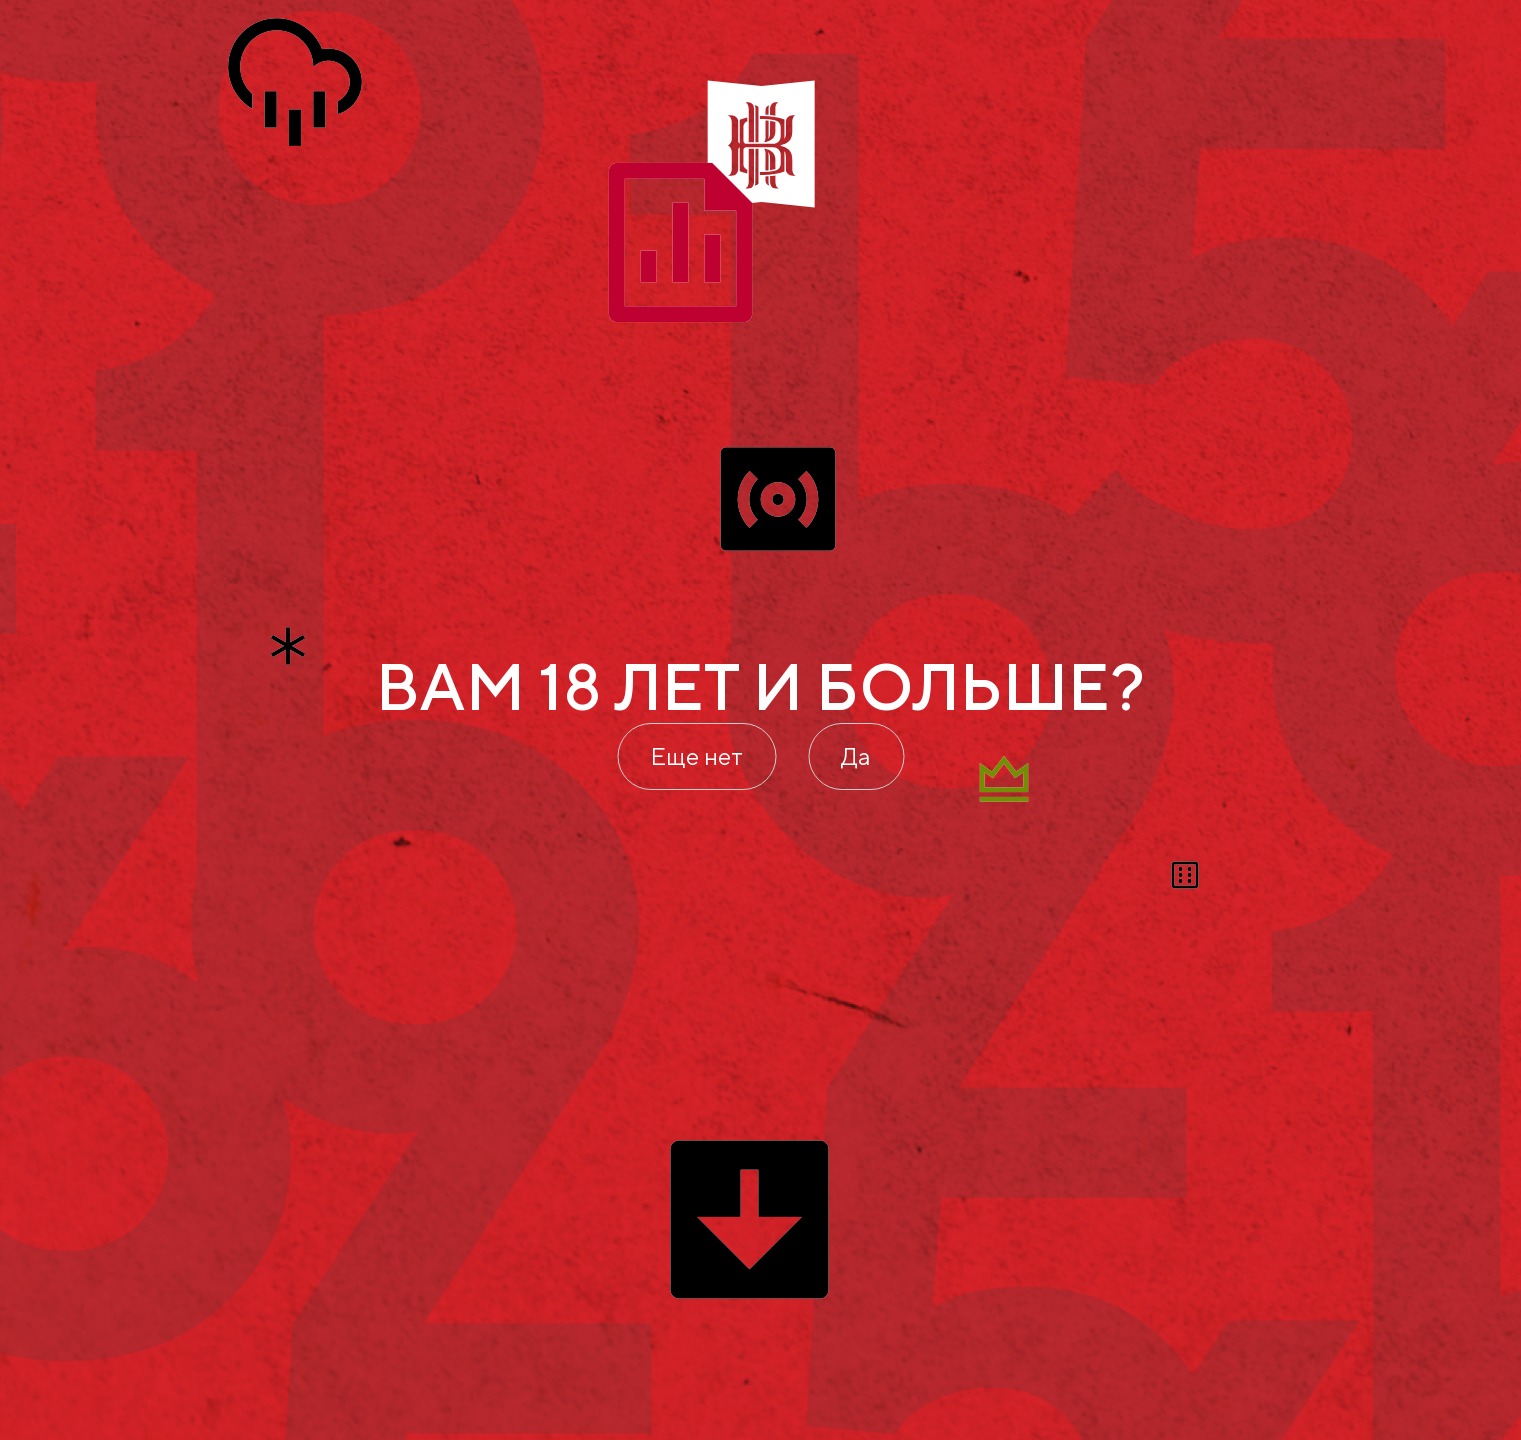 Image resolution: width=1521 pixels, height=1440 pixels. I want to click on view report or analytics document, so click(680, 242).